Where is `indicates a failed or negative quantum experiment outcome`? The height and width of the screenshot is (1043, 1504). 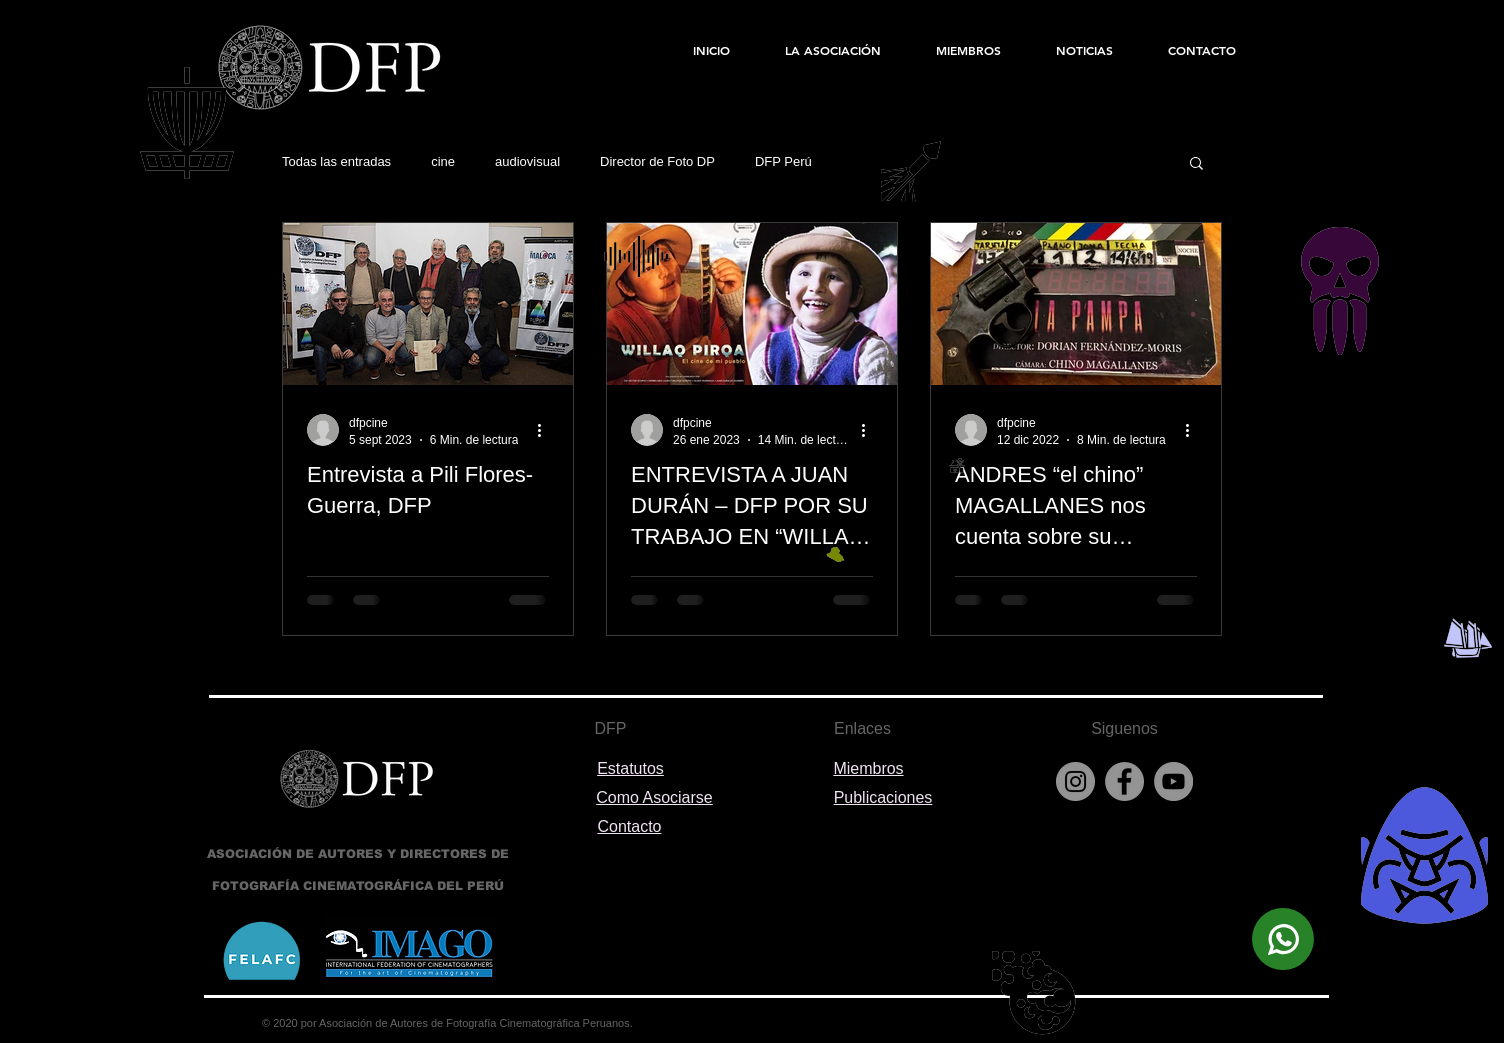 indicates a failed or negative quantum experiment outcome is located at coordinates (957, 465).